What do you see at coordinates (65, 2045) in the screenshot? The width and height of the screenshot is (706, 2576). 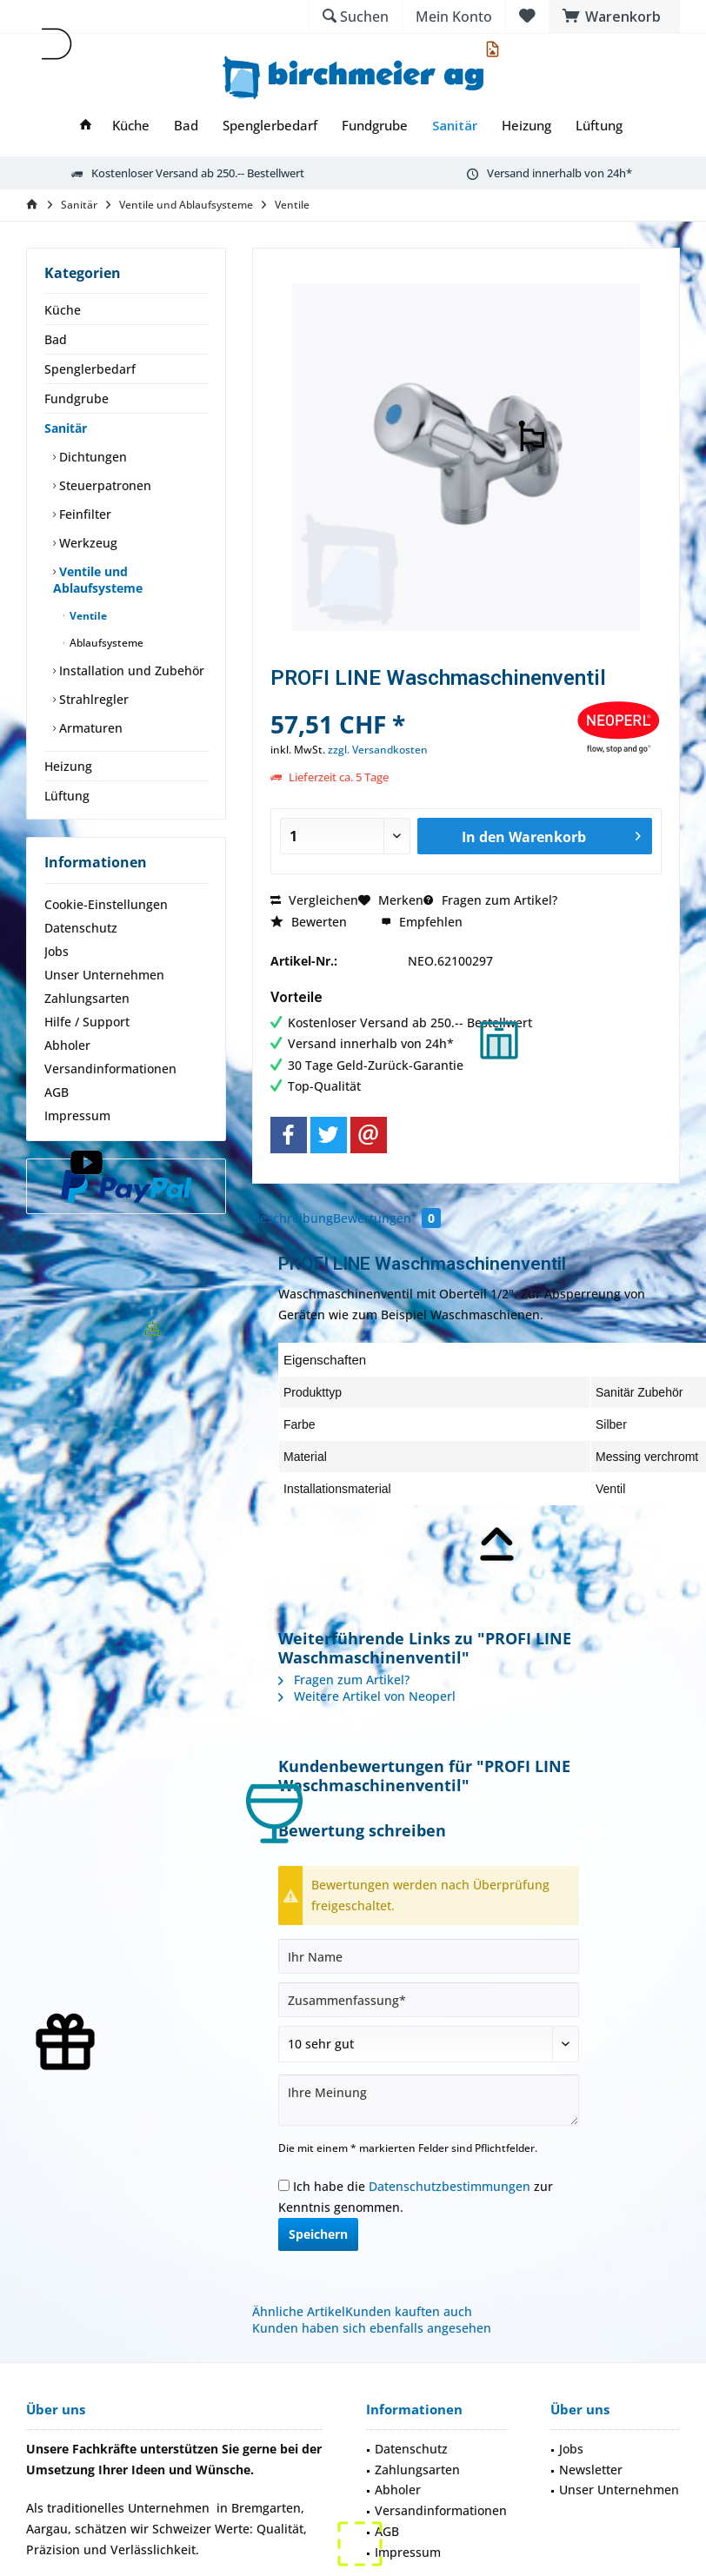 I see `view or redeem a gift` at bounding box center [65, 2045].